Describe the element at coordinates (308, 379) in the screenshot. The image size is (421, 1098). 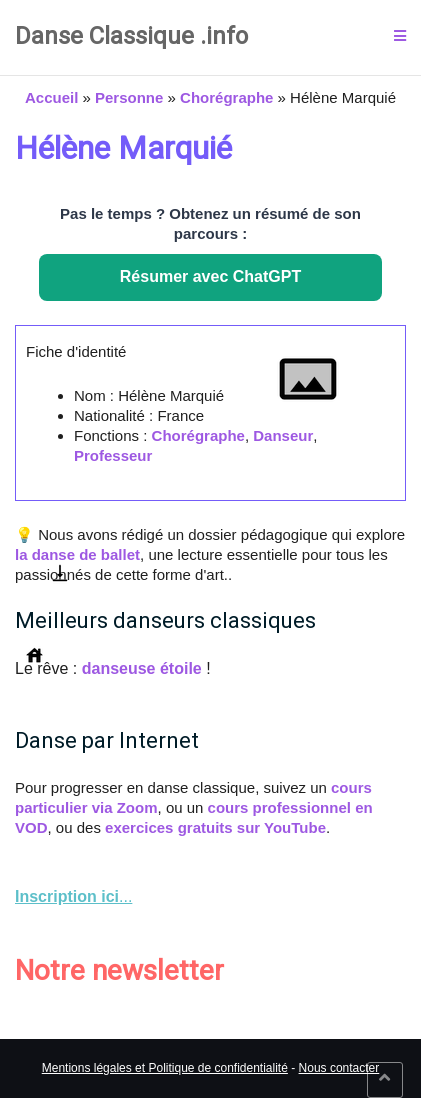
I see `view panorama or landscape photos` at that location.